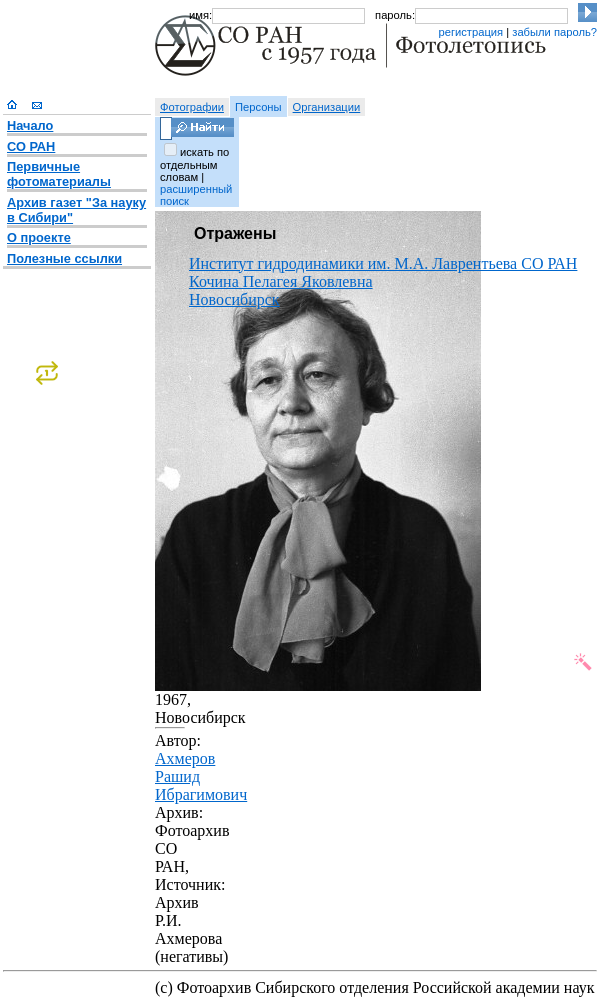  Describe the element at coordinates (47, 373) in the screenshot. I see `repeat current track once` at that location.